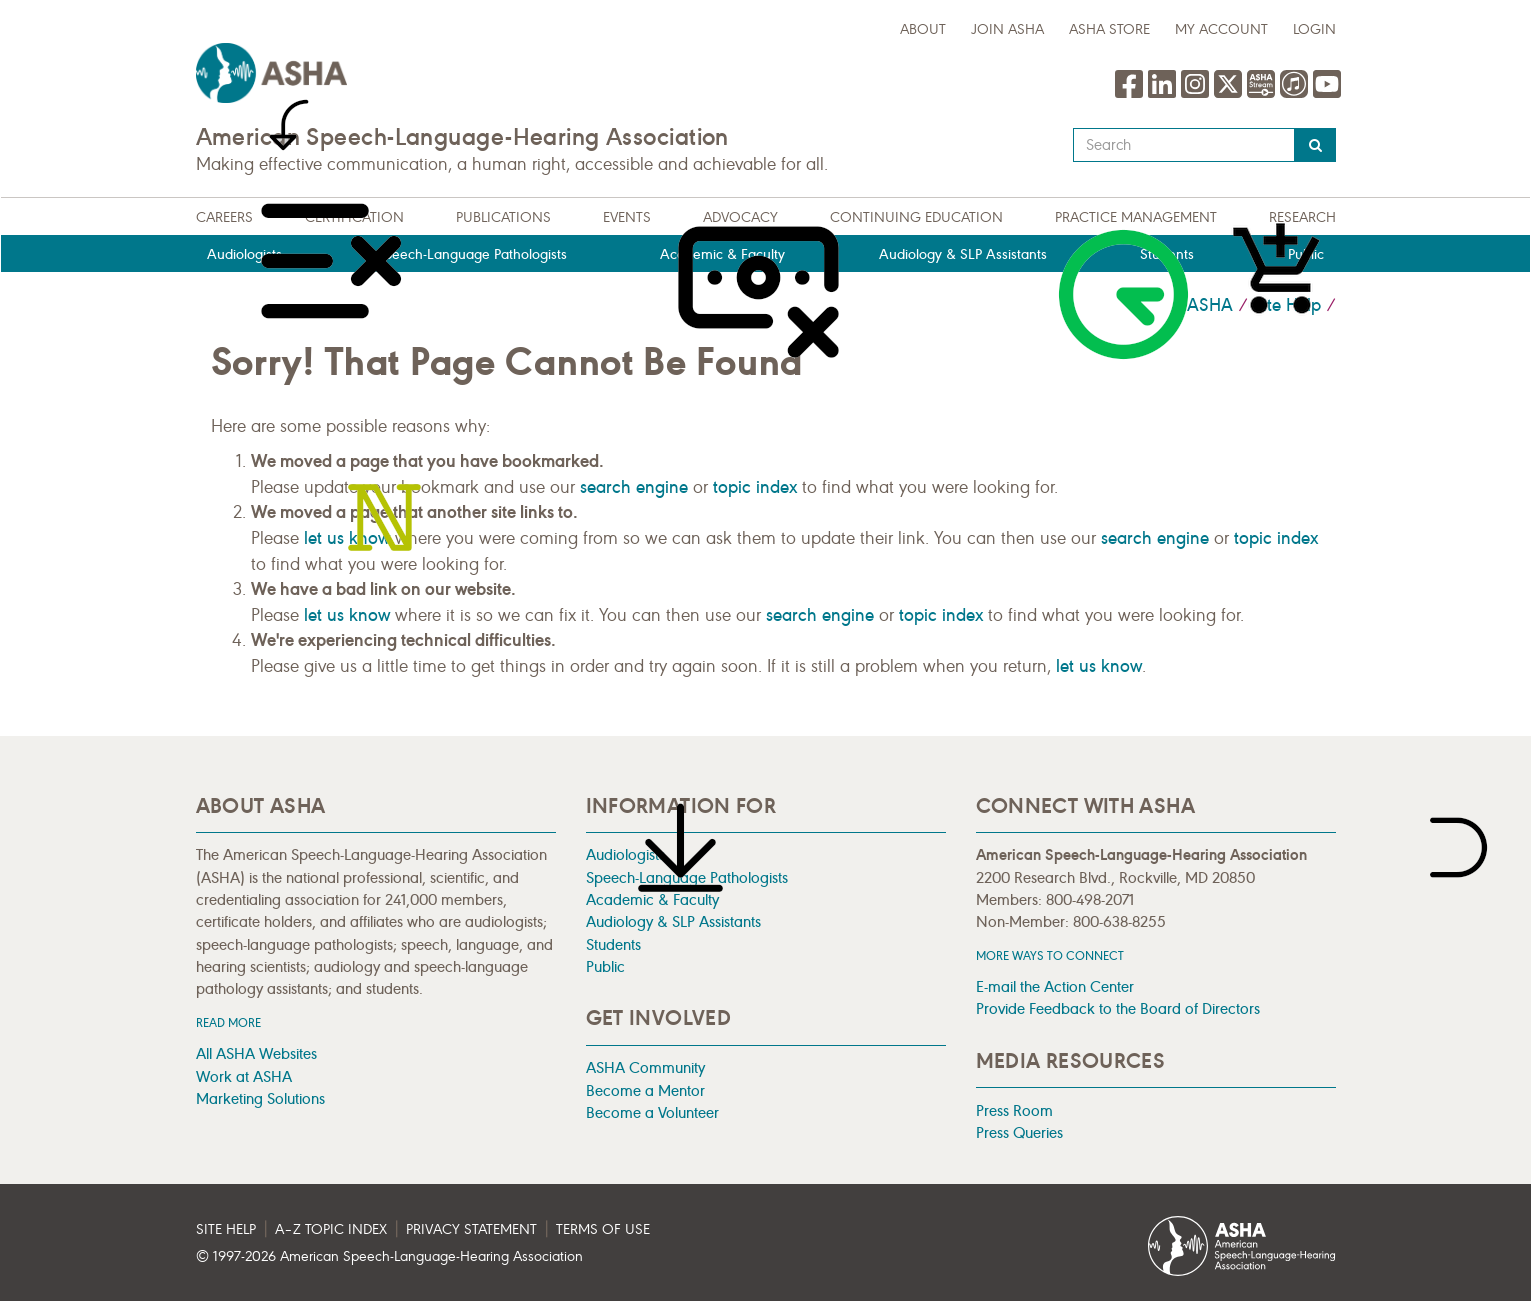 This screenshot has width=1531, height=1301. What do you see at coordinates (289, 125) in the screenshot?
I see `go back and down in navigation` at bounding box center [289, 125].